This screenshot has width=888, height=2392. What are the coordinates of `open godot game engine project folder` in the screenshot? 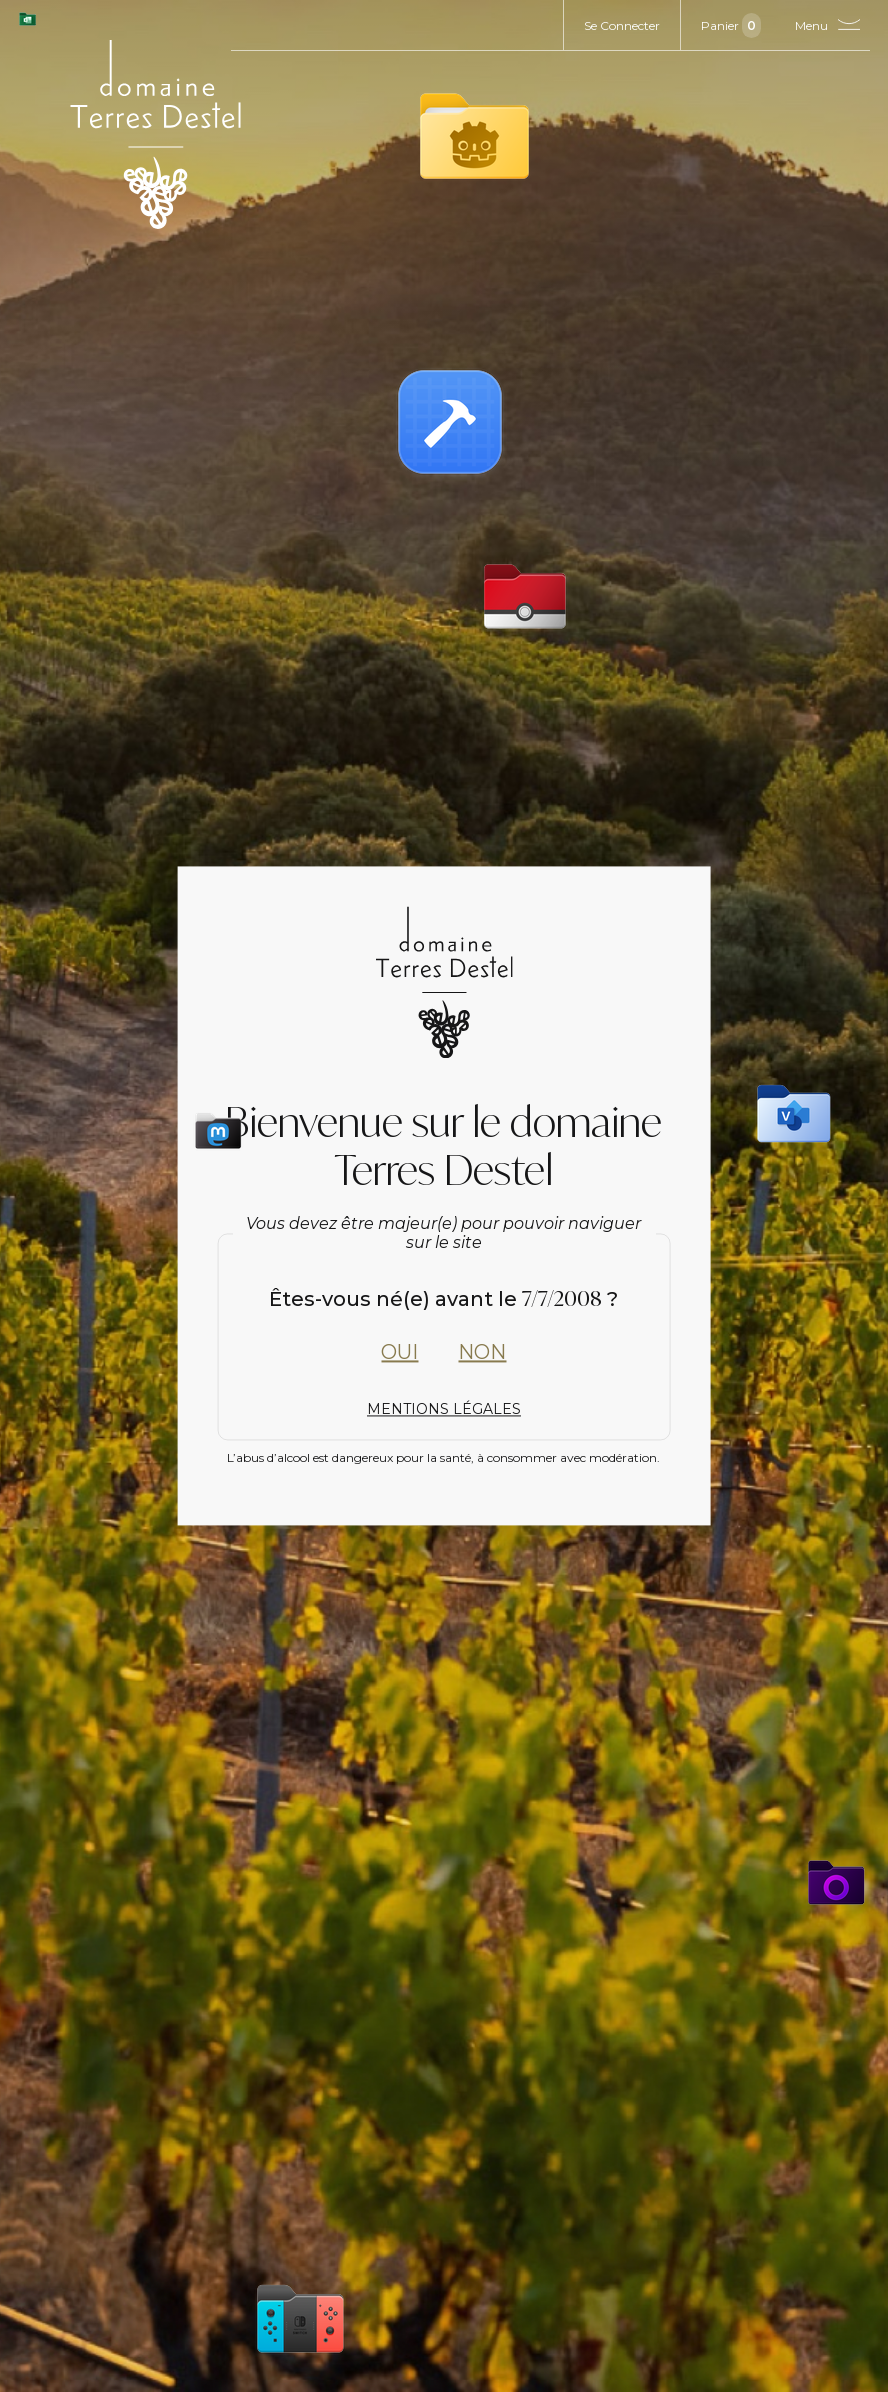 It's located at (474, 139).